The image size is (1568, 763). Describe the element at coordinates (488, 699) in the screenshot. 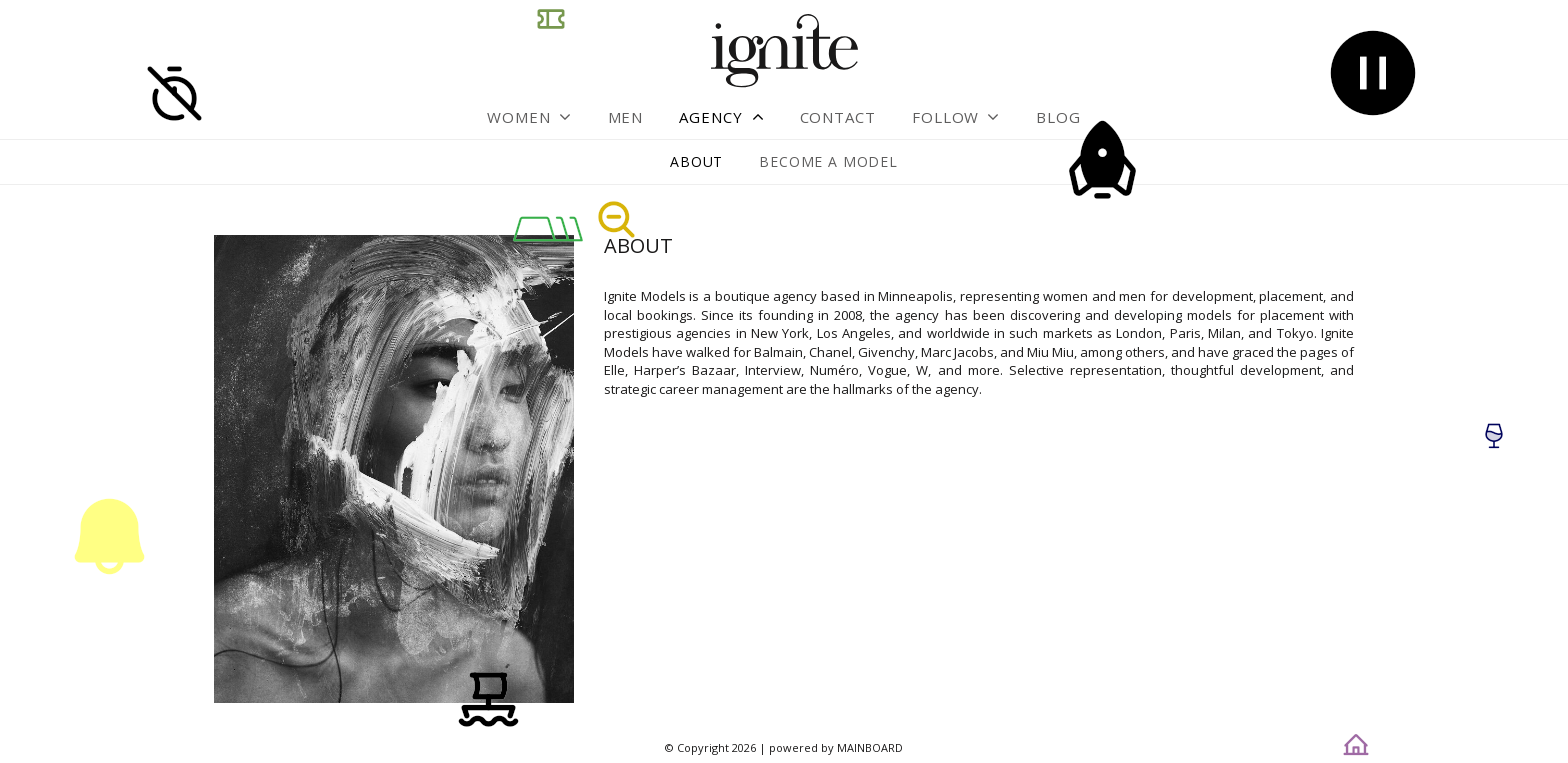

I see `access sailing or boating features` at that location.